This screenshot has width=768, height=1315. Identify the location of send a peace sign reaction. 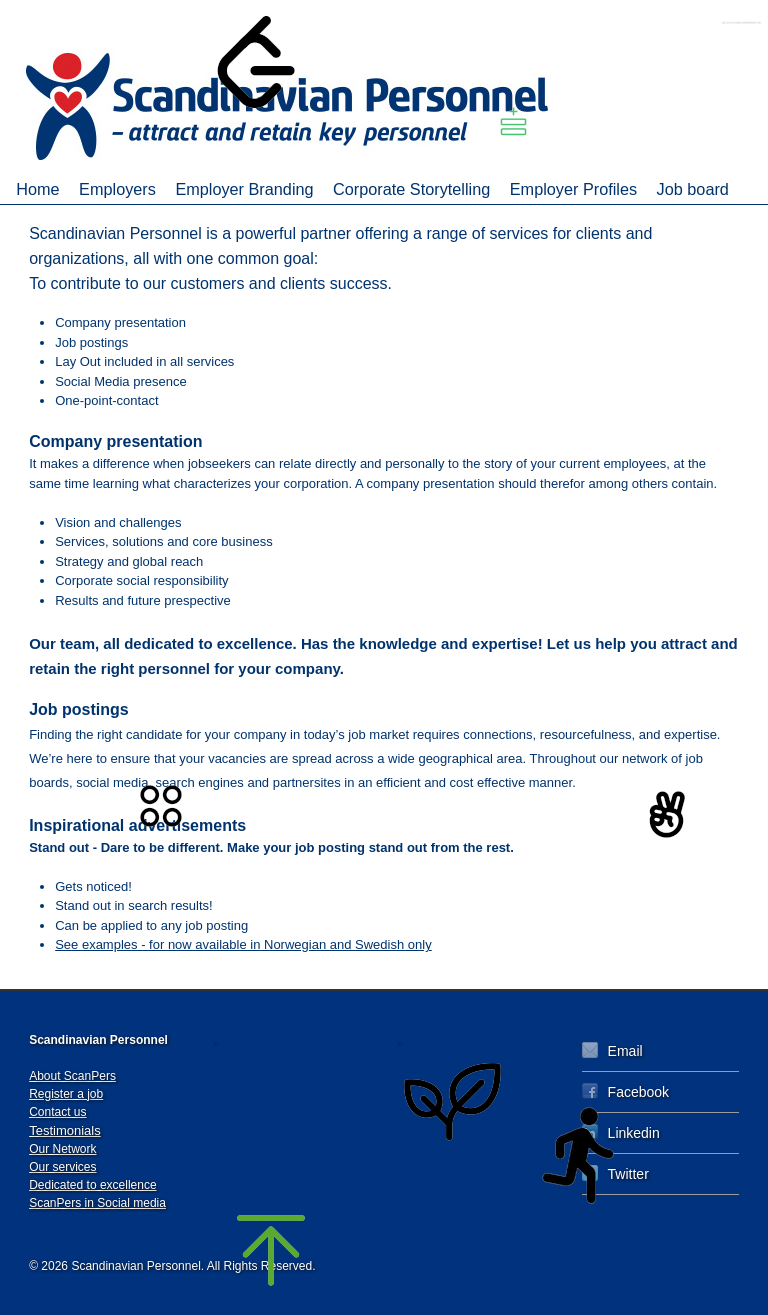
(666, 814).